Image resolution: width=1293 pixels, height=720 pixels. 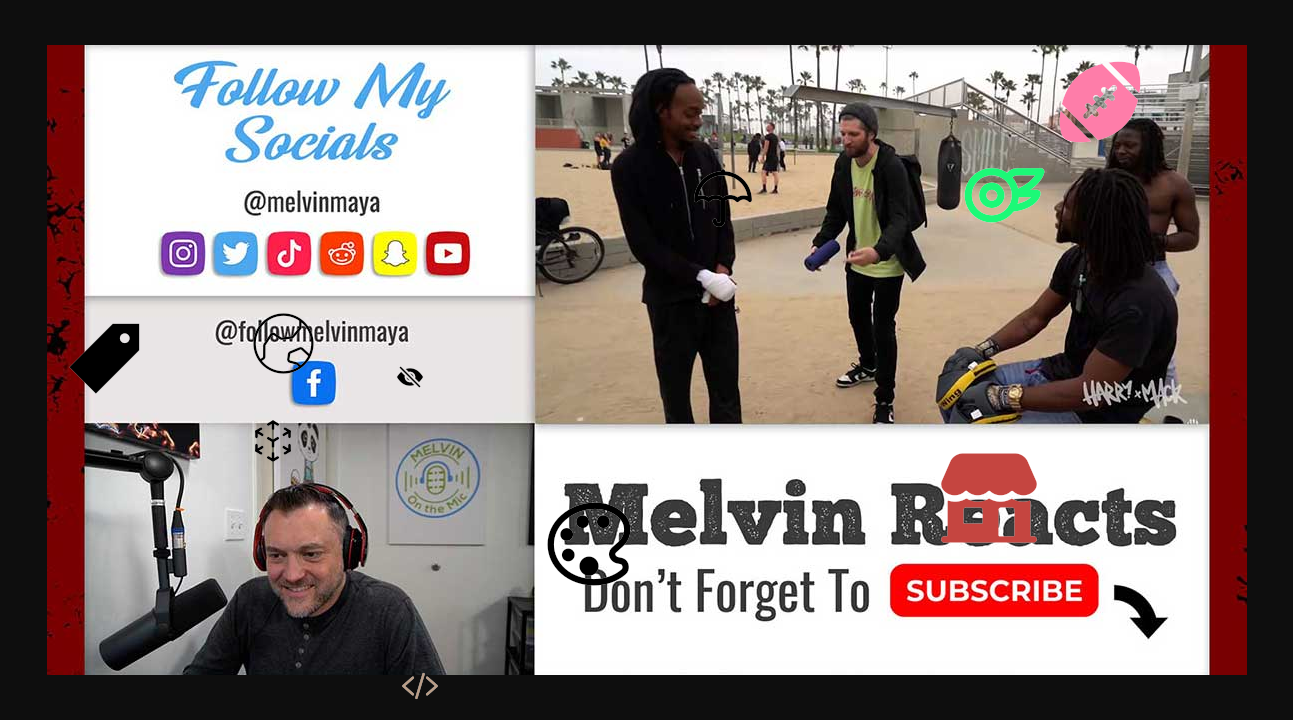 What do you see at coordinates (283, 343) in the screenshot?
I see `switch to international or global settings` at bounding box center [283, 343].